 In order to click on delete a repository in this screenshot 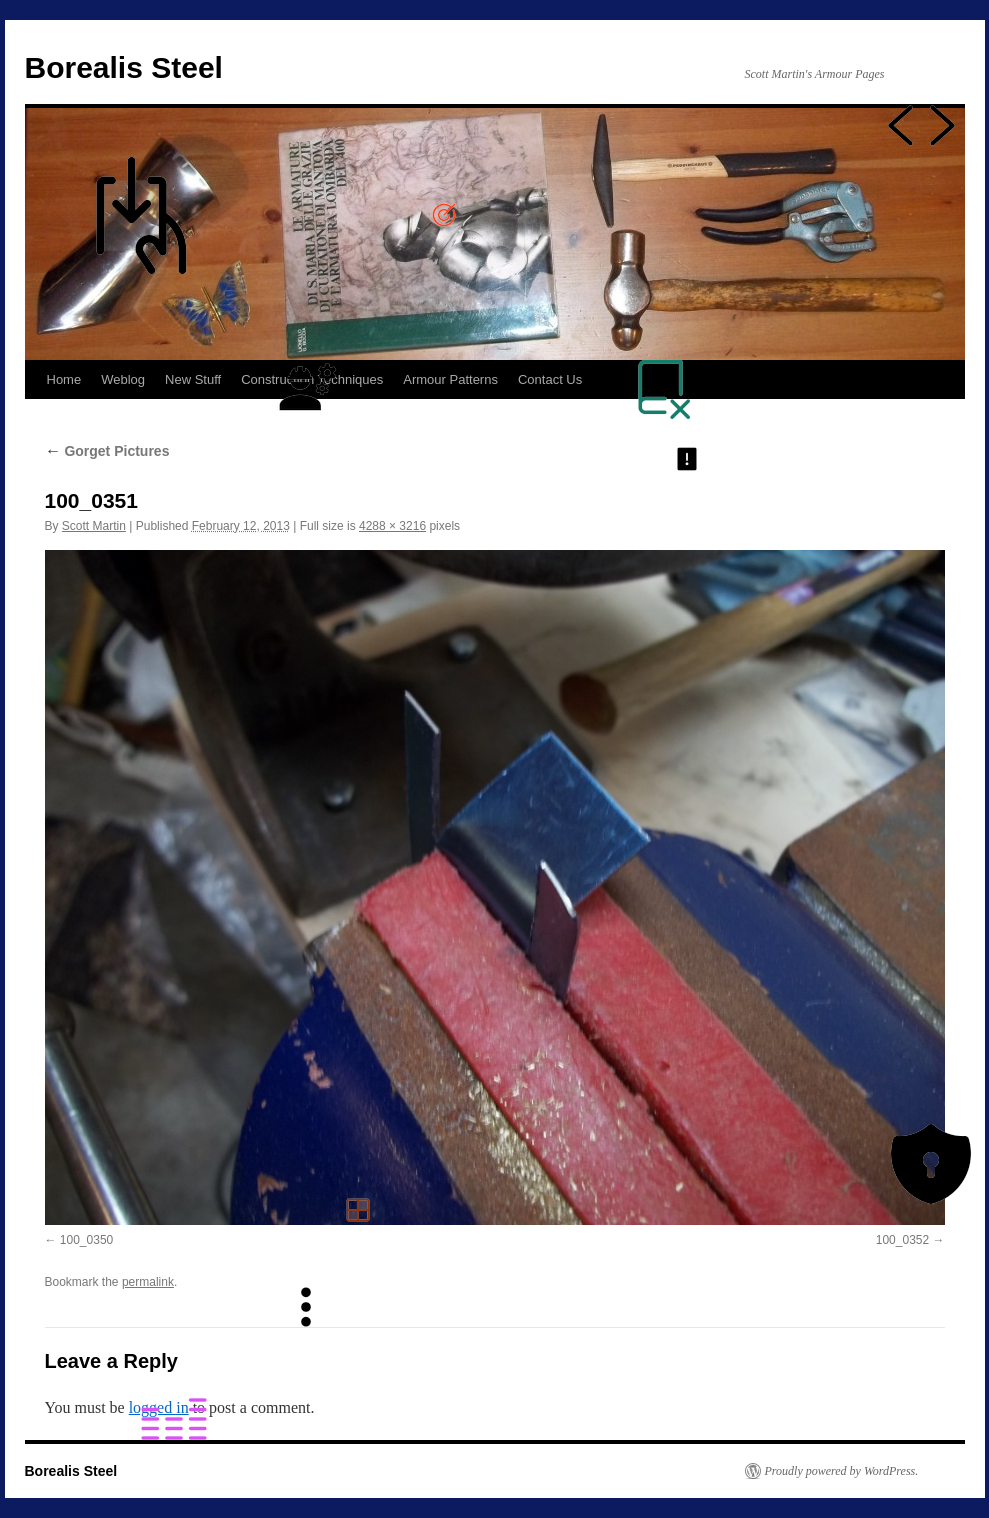, I will do `click(660, 389)`.